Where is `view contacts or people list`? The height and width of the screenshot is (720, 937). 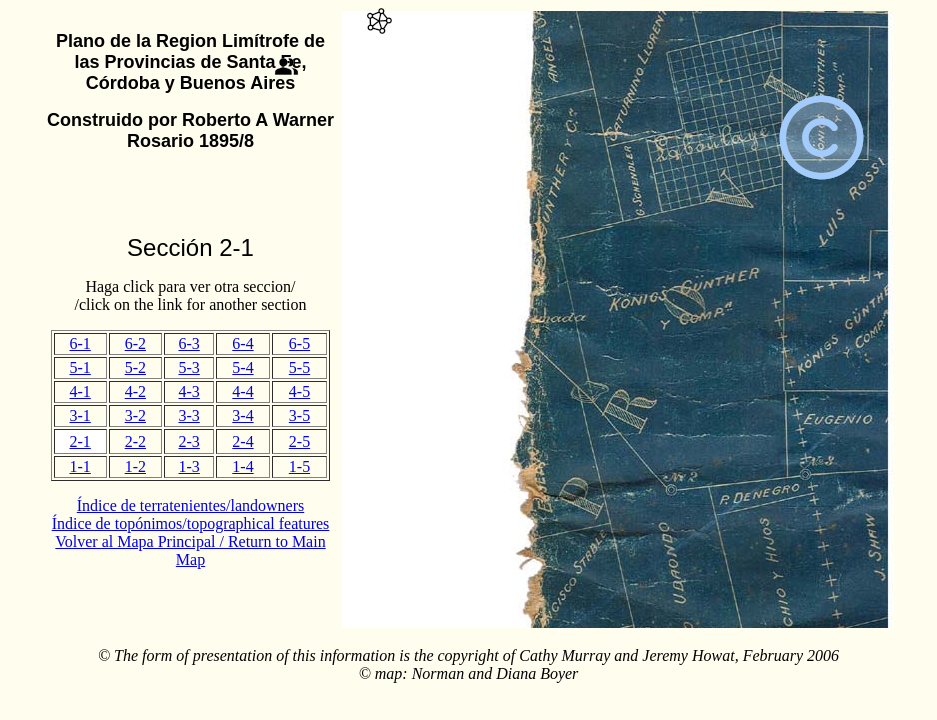 view contacts or people list is located at coordinates (286, 66).